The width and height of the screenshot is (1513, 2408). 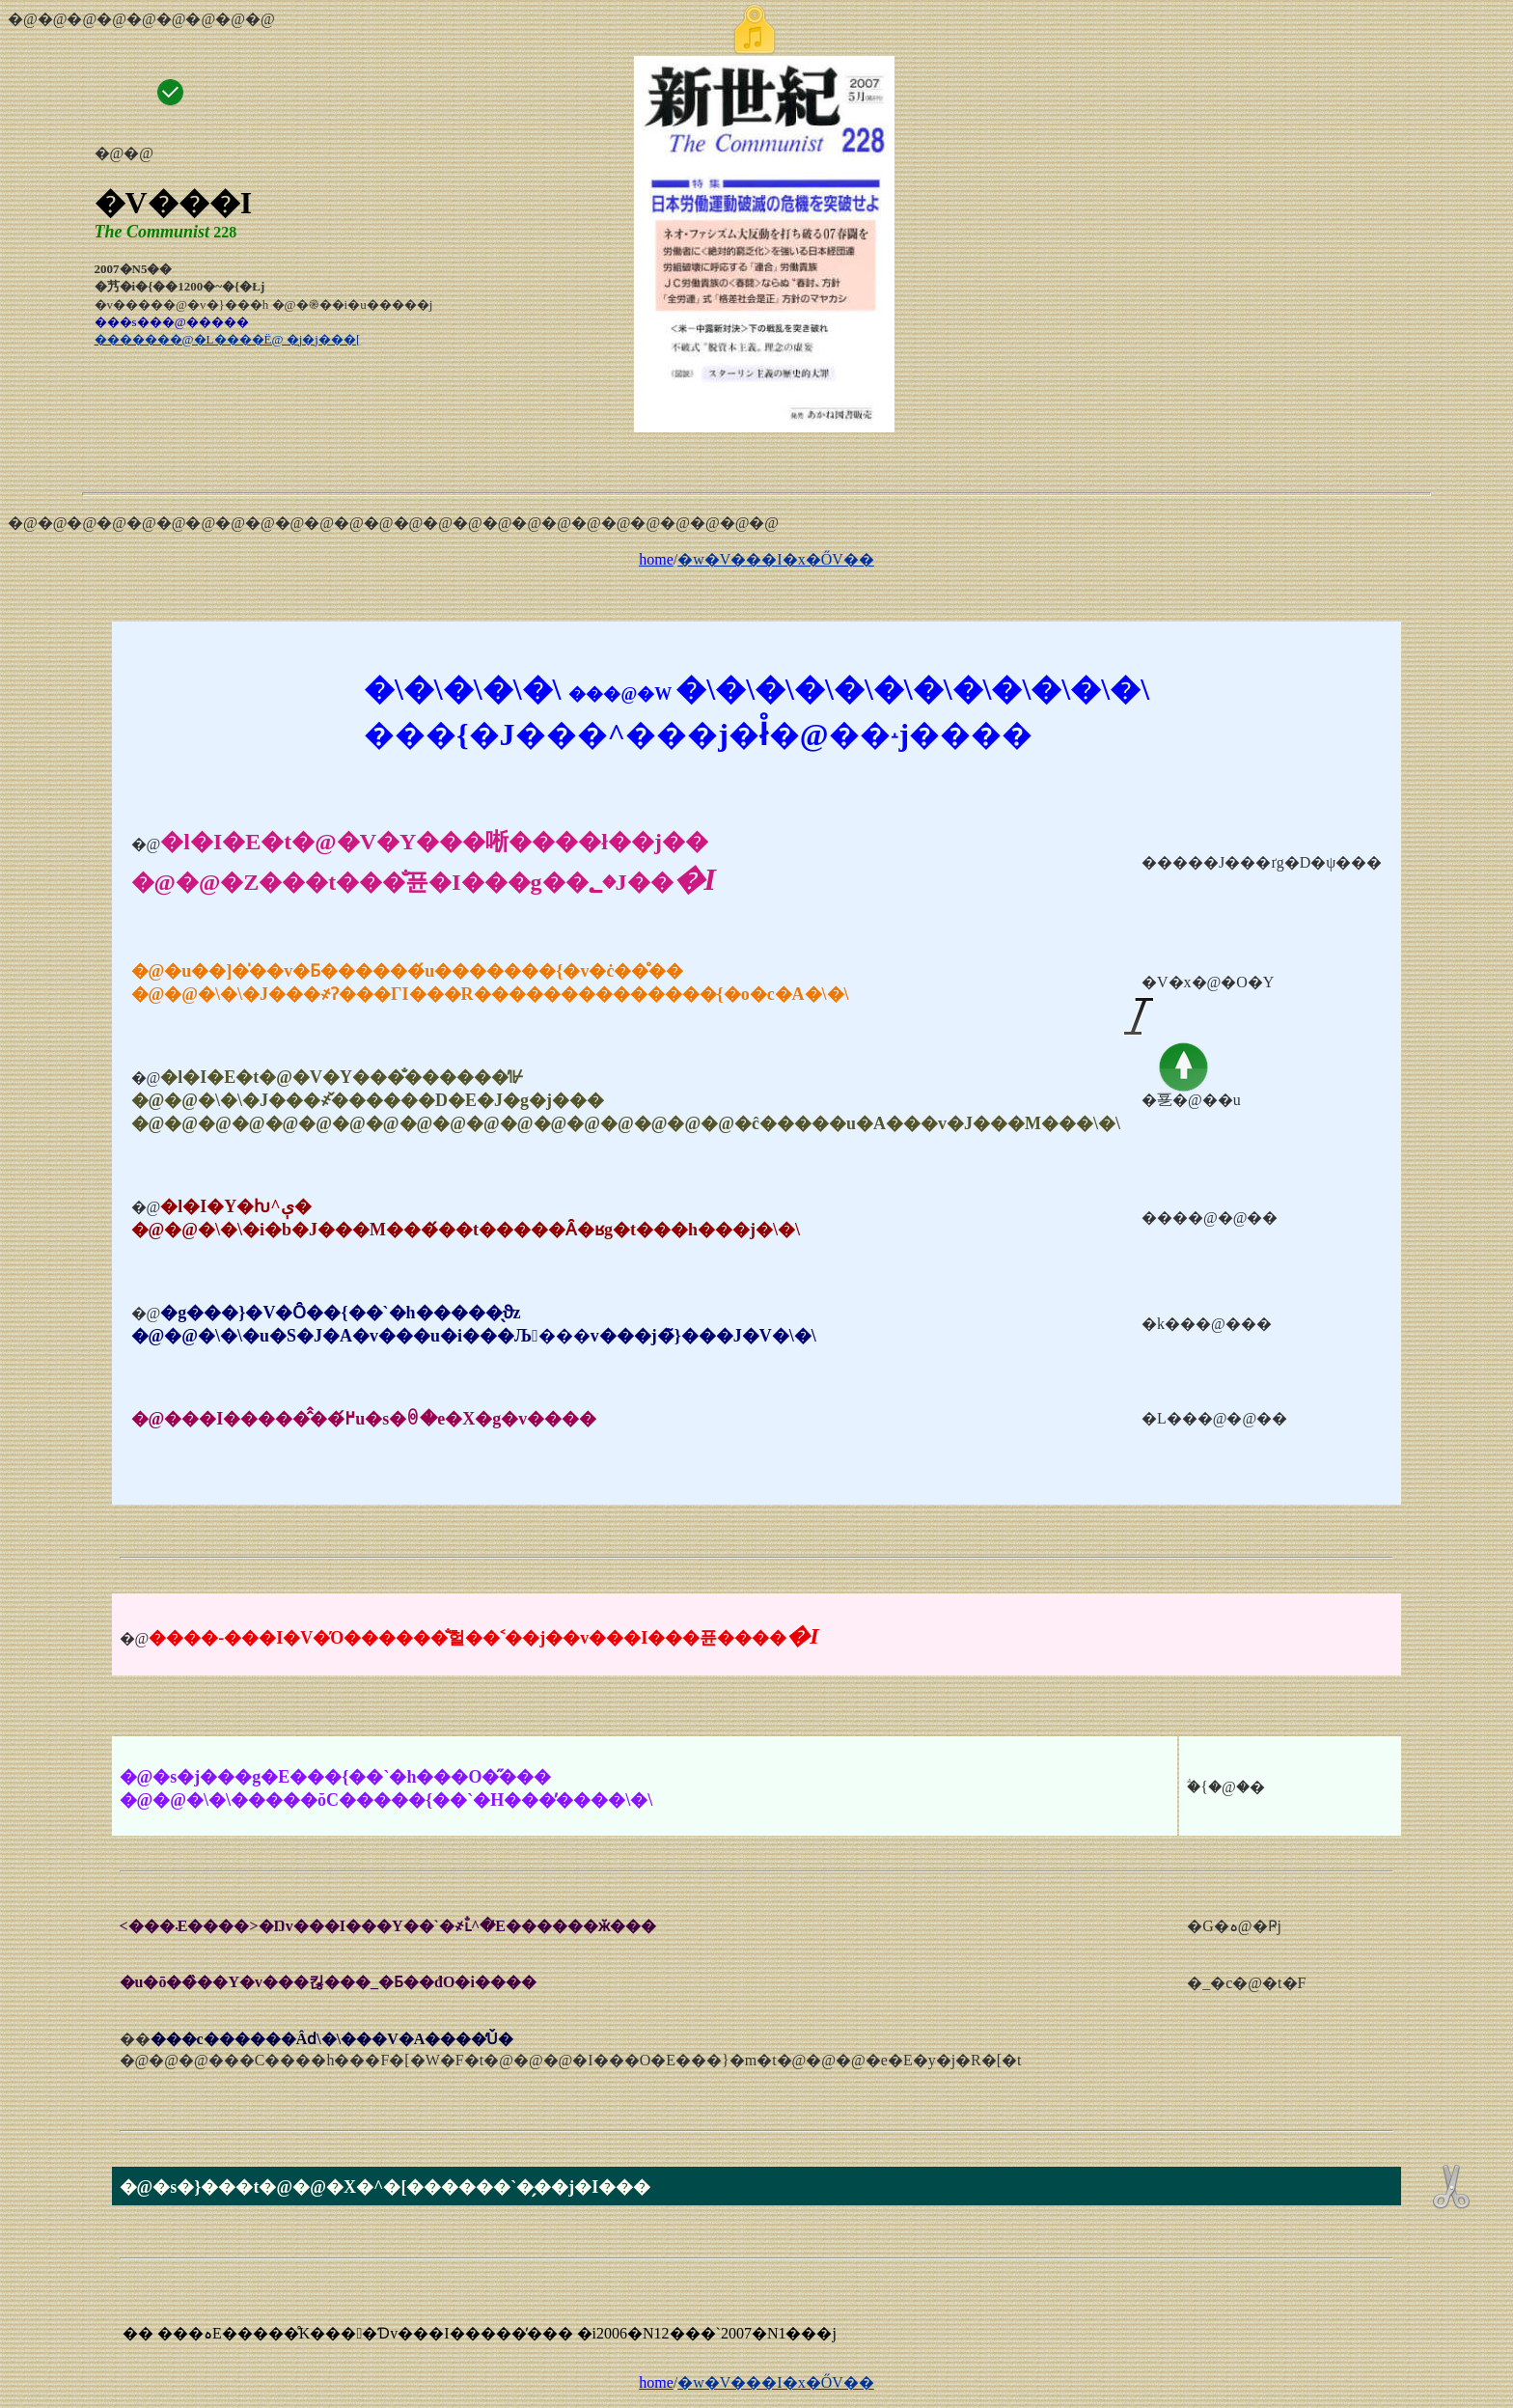 I want to click on indicates a software update is available, so click(x=1183, y=1066).